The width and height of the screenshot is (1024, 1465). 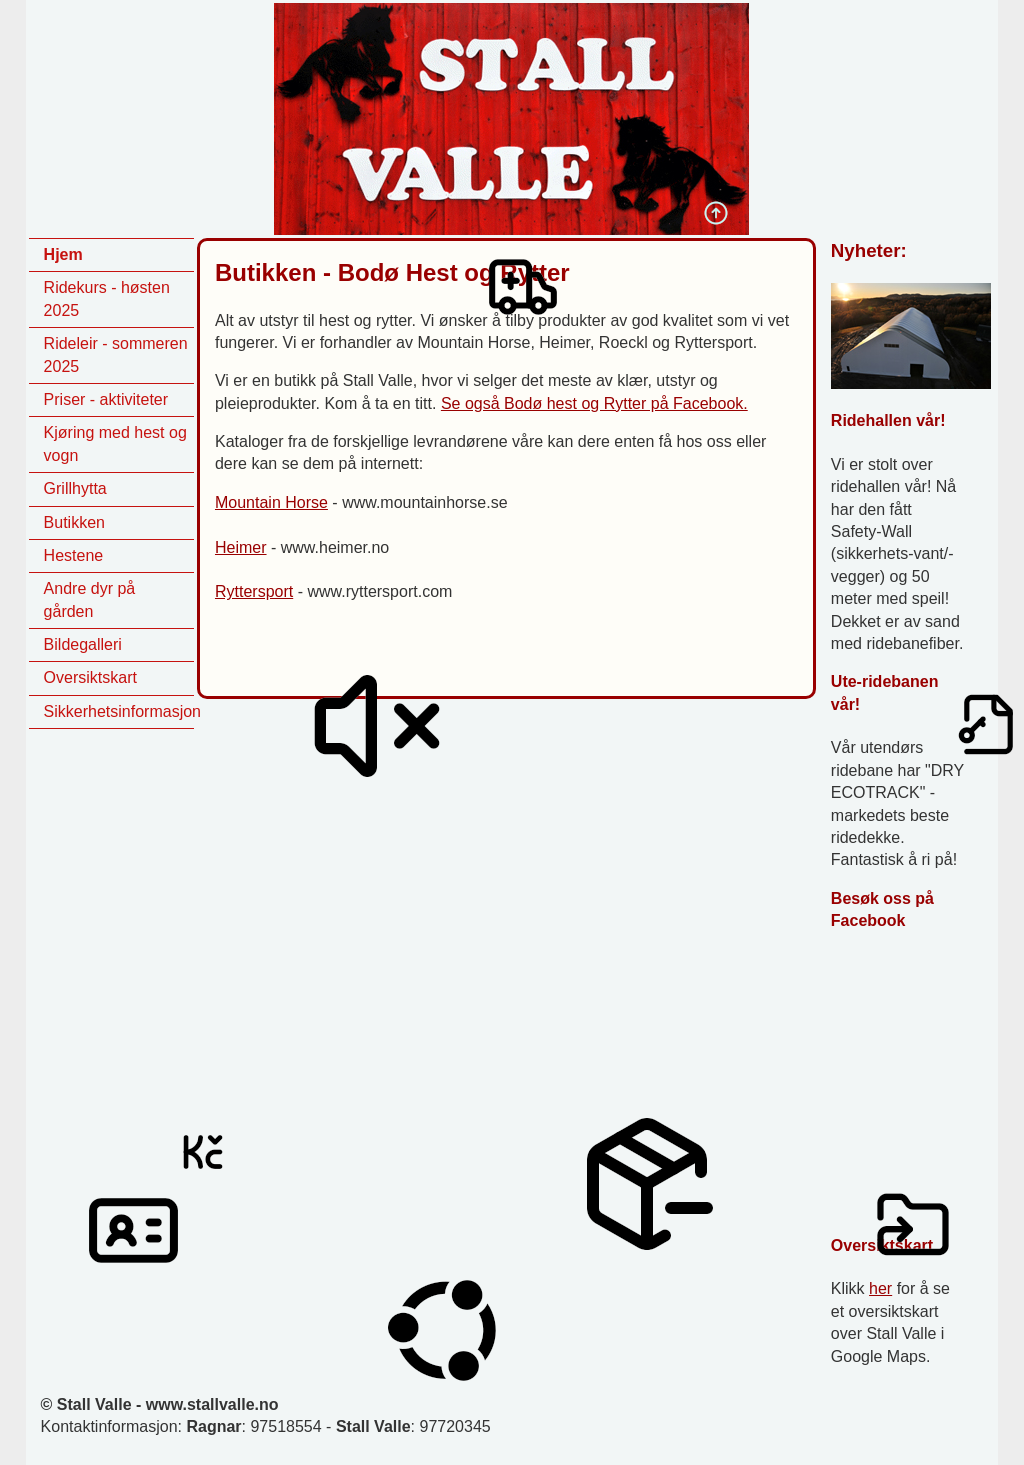 What do you see at coordinates (377, 726) in the screenshot?
I see `mute audio` at bounding box center [377, 726].